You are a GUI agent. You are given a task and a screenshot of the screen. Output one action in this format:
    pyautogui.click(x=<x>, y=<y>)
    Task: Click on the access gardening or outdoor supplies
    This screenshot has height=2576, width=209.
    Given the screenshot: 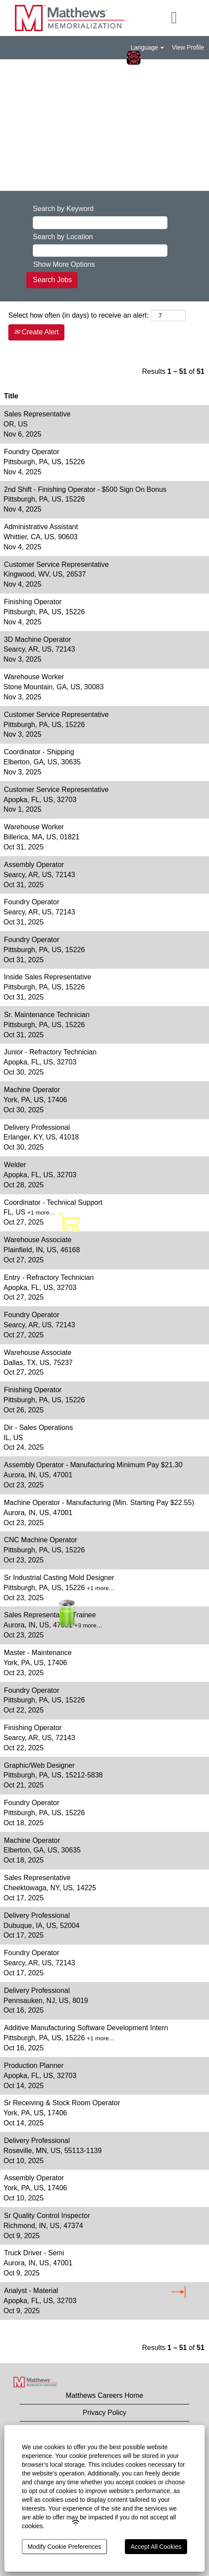 What is the action you would take?
    pyautogui.click(x=70, y=1222)
    